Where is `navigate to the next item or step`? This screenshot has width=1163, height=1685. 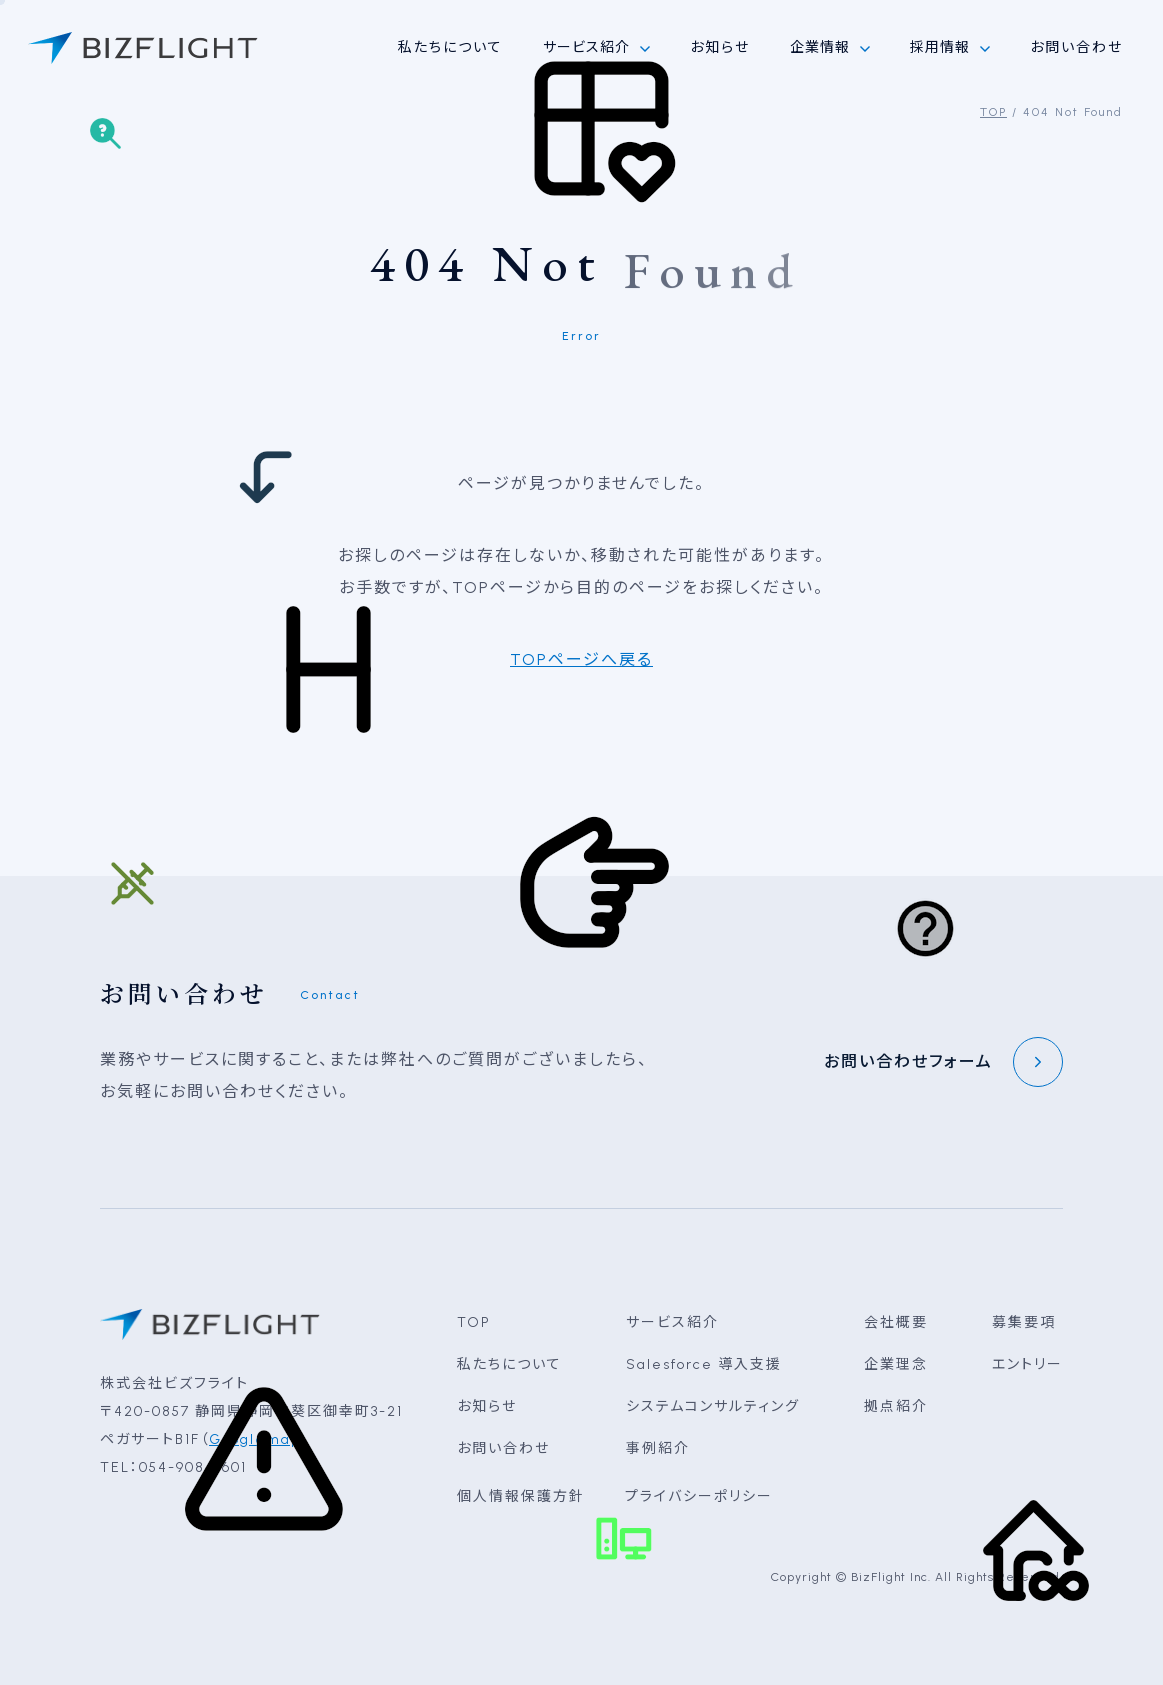
navigate to the next item or step is located at coordinates (591, 884).